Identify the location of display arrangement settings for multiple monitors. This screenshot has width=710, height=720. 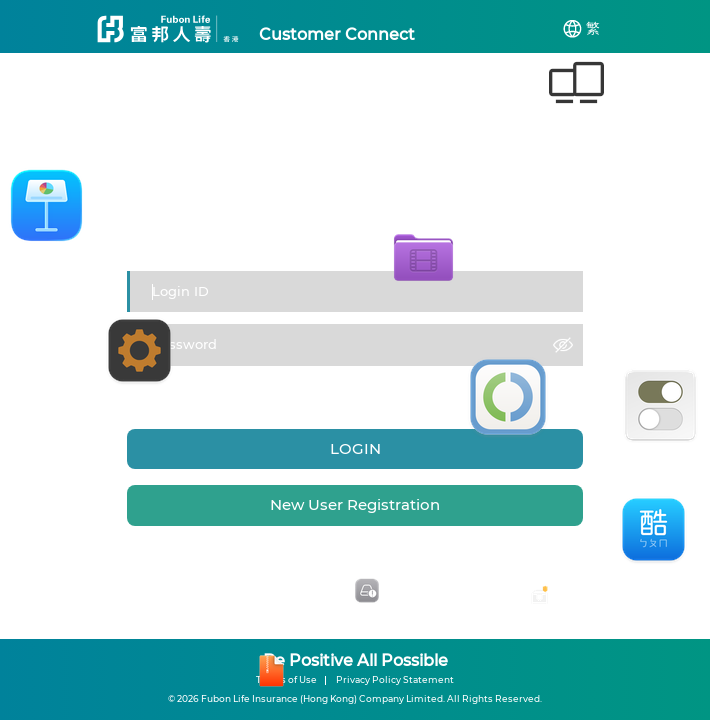
(576, 82).